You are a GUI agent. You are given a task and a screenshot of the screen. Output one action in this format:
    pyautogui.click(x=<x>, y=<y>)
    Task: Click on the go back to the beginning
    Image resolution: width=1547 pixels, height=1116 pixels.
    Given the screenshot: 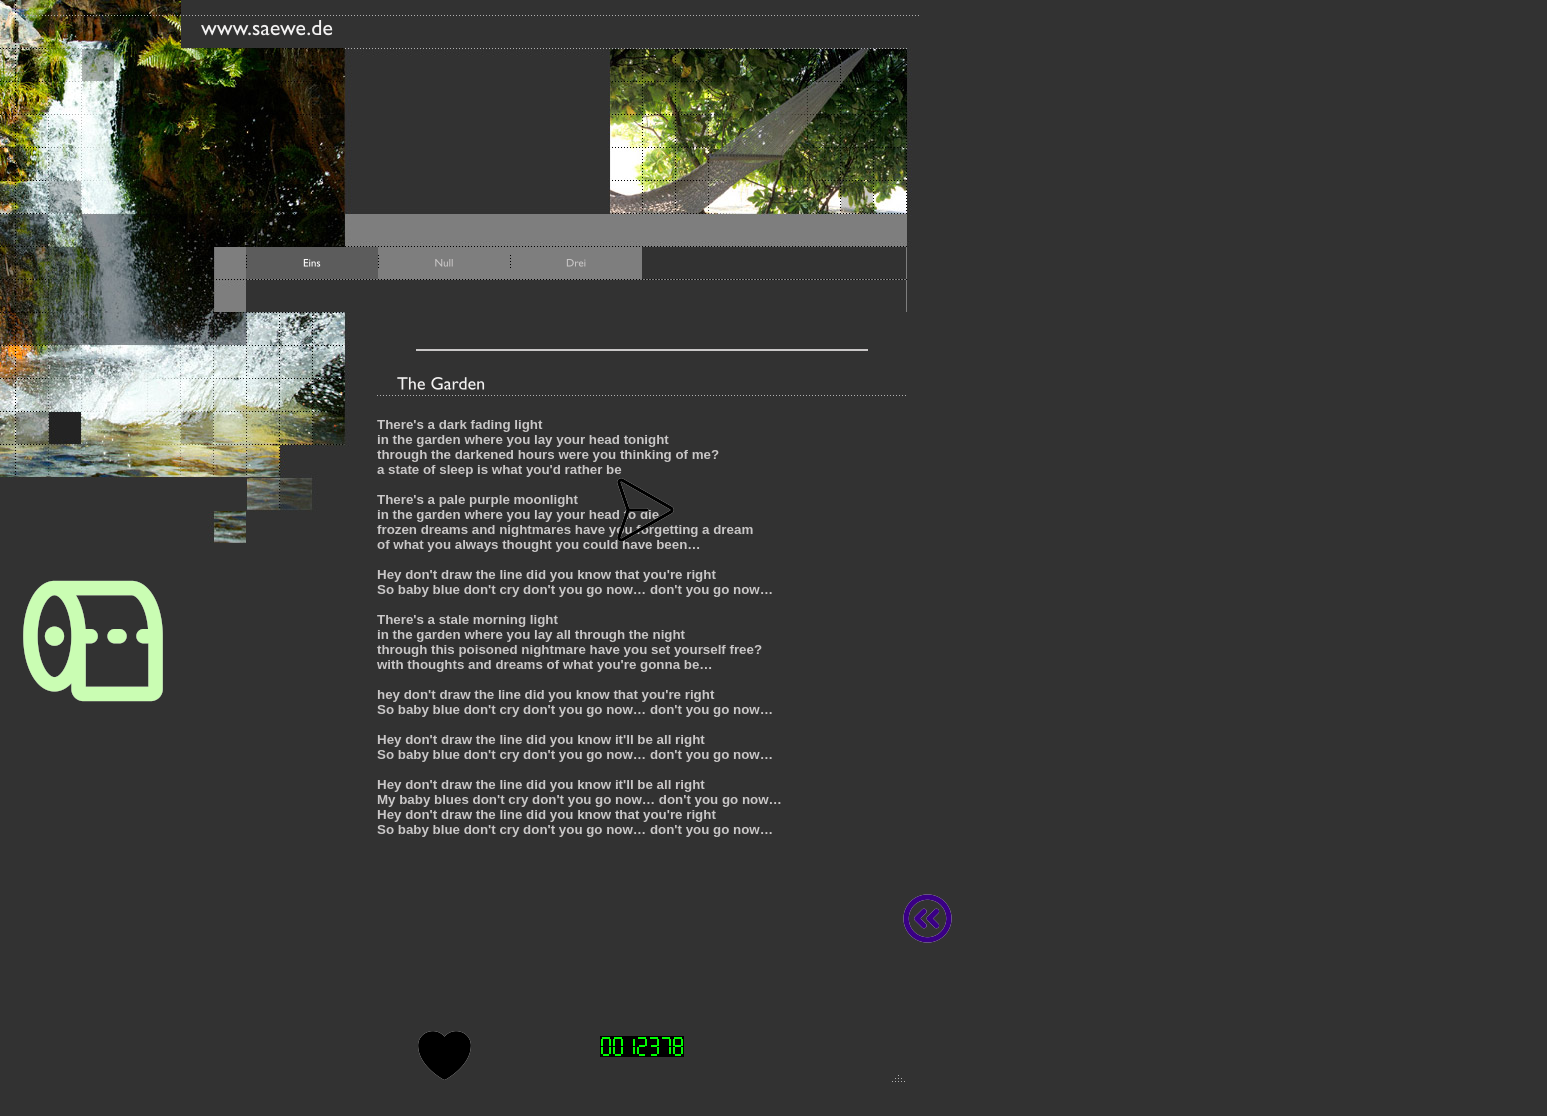 What is the action you would take?
    pyautogui.click(x=927, y=918)
    